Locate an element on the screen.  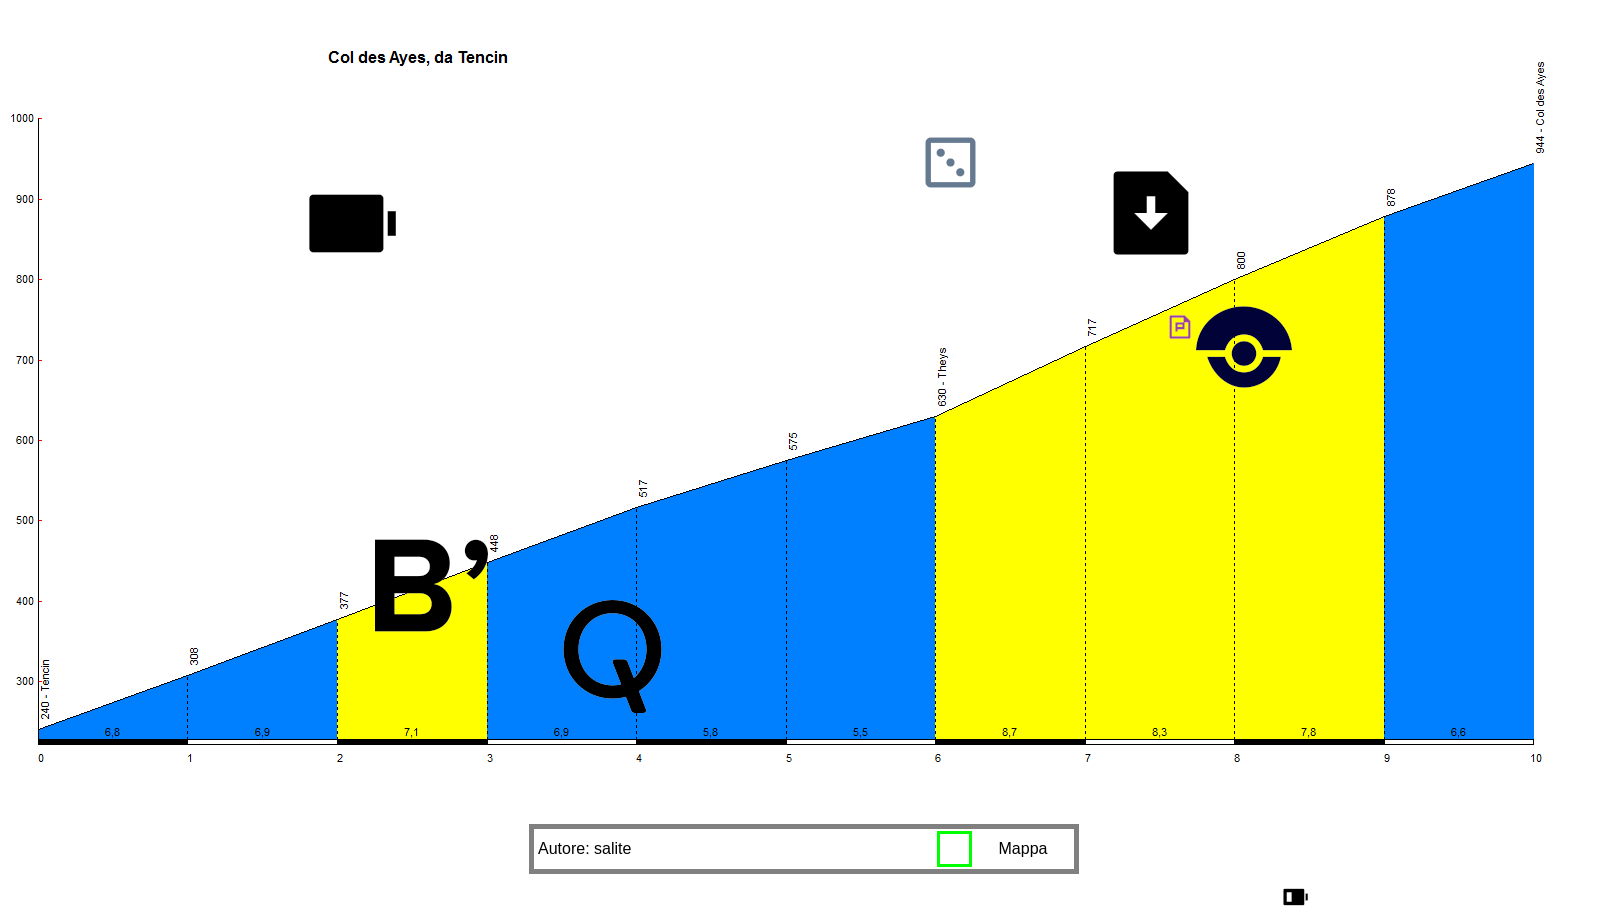
qualcomm company logo is located at coordinates (612, 656).